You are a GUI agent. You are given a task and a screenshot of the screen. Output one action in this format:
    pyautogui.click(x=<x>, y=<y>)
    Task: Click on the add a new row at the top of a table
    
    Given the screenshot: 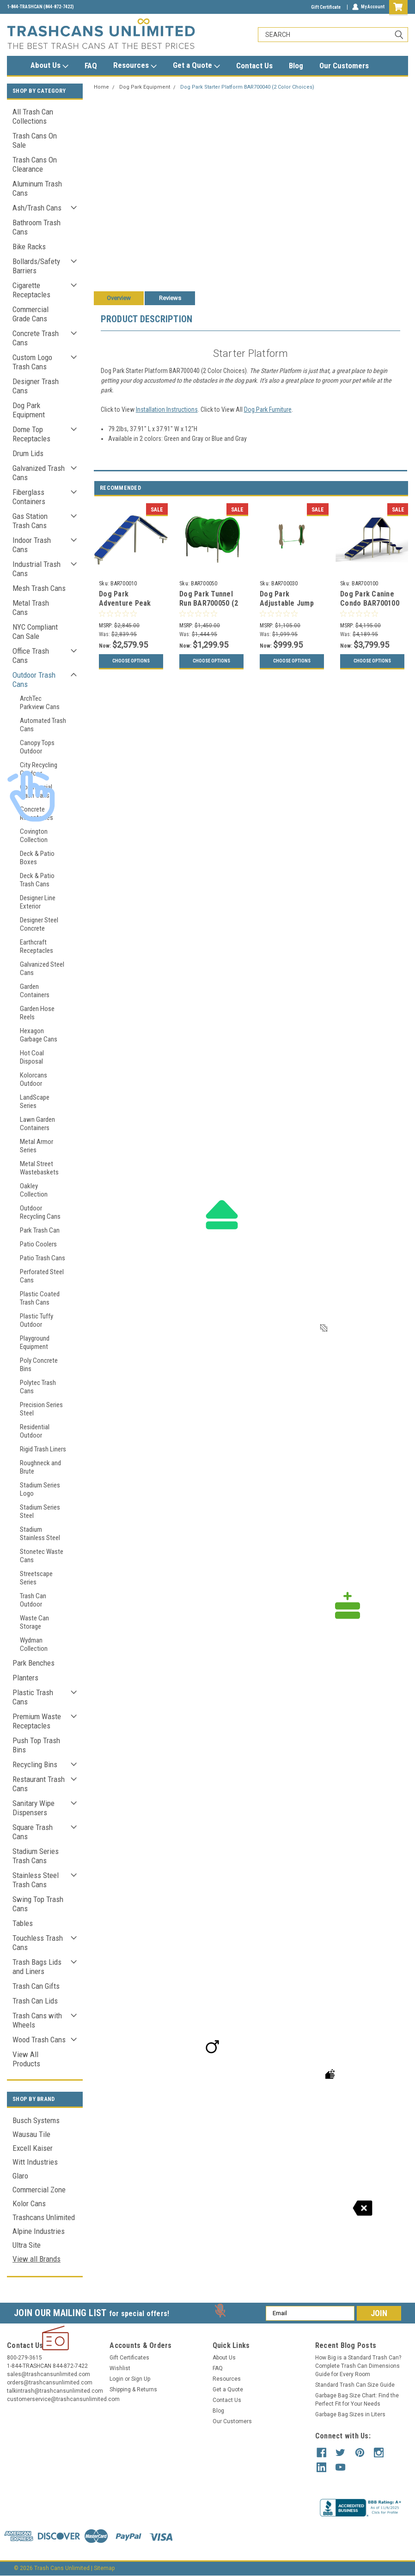 What is the action you would take?
    pyautogui.click(x=348, y=1607)
    